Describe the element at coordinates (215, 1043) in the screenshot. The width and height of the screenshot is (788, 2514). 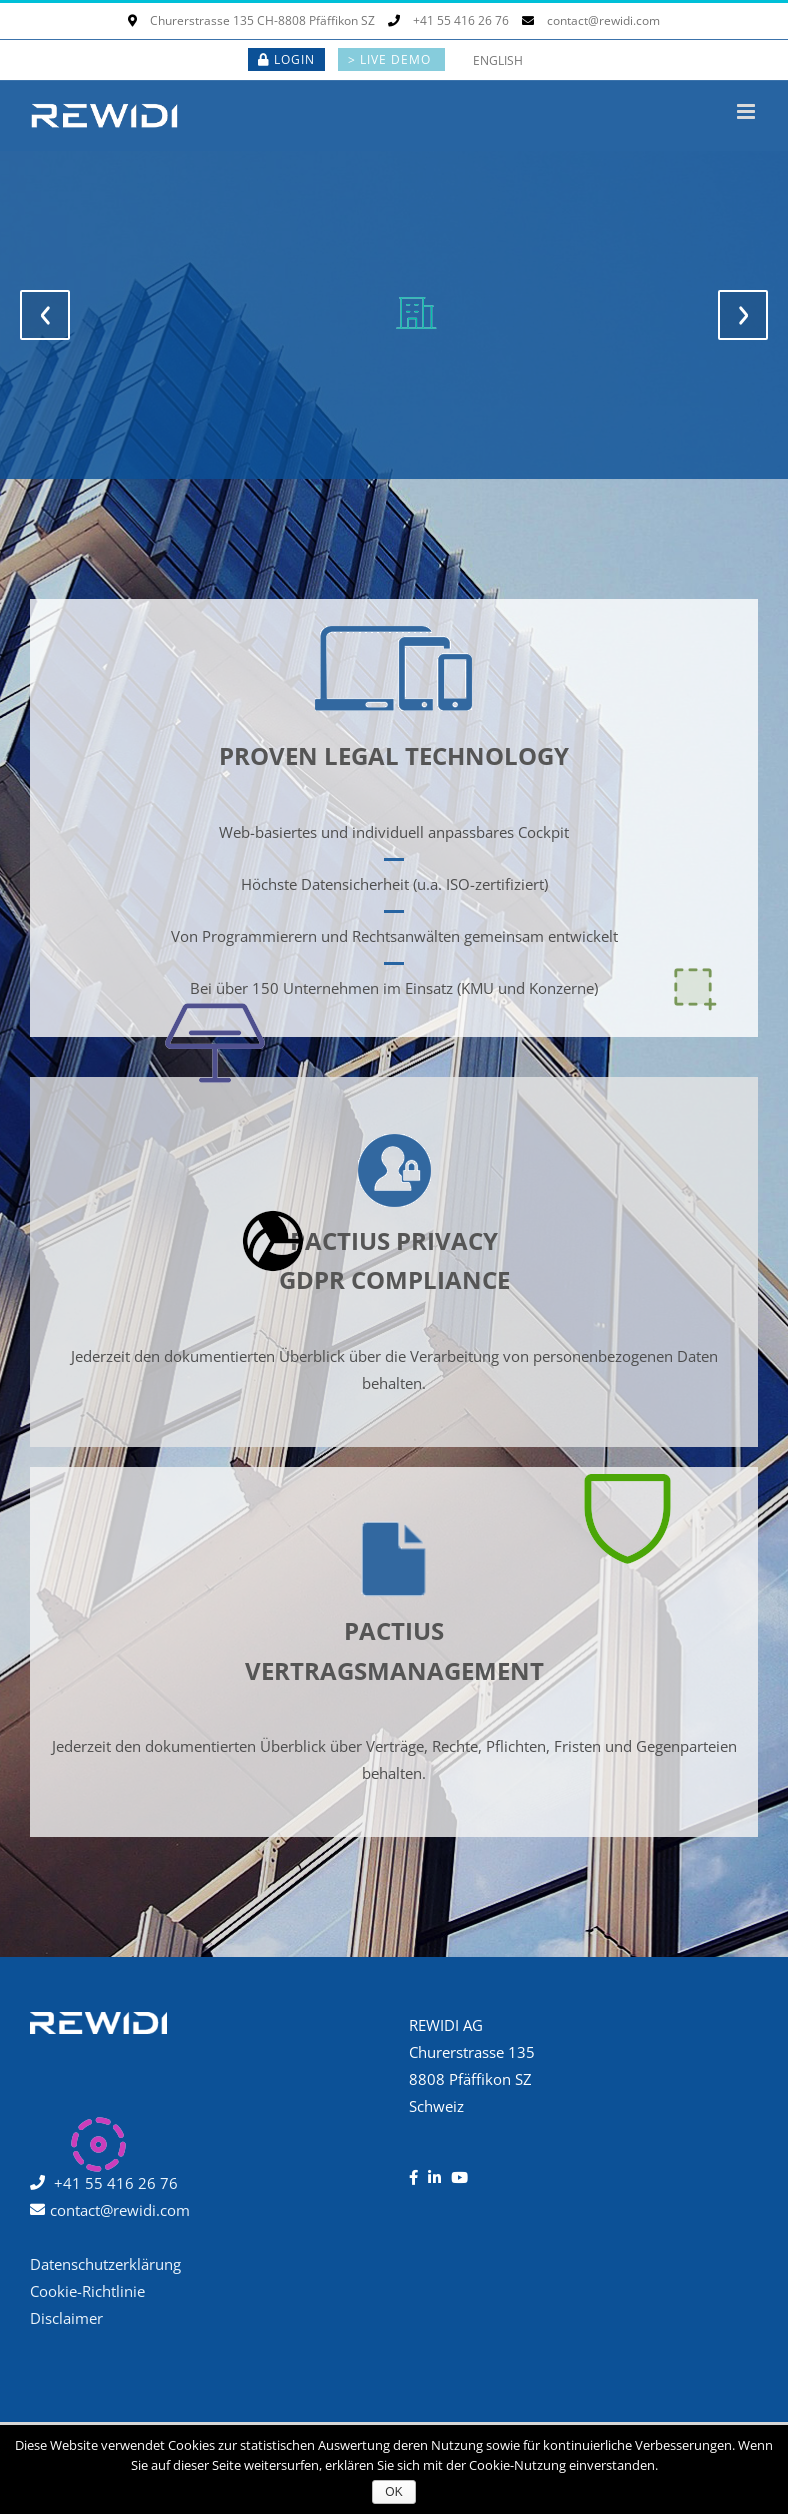
I see `access presentation mode` at that location.